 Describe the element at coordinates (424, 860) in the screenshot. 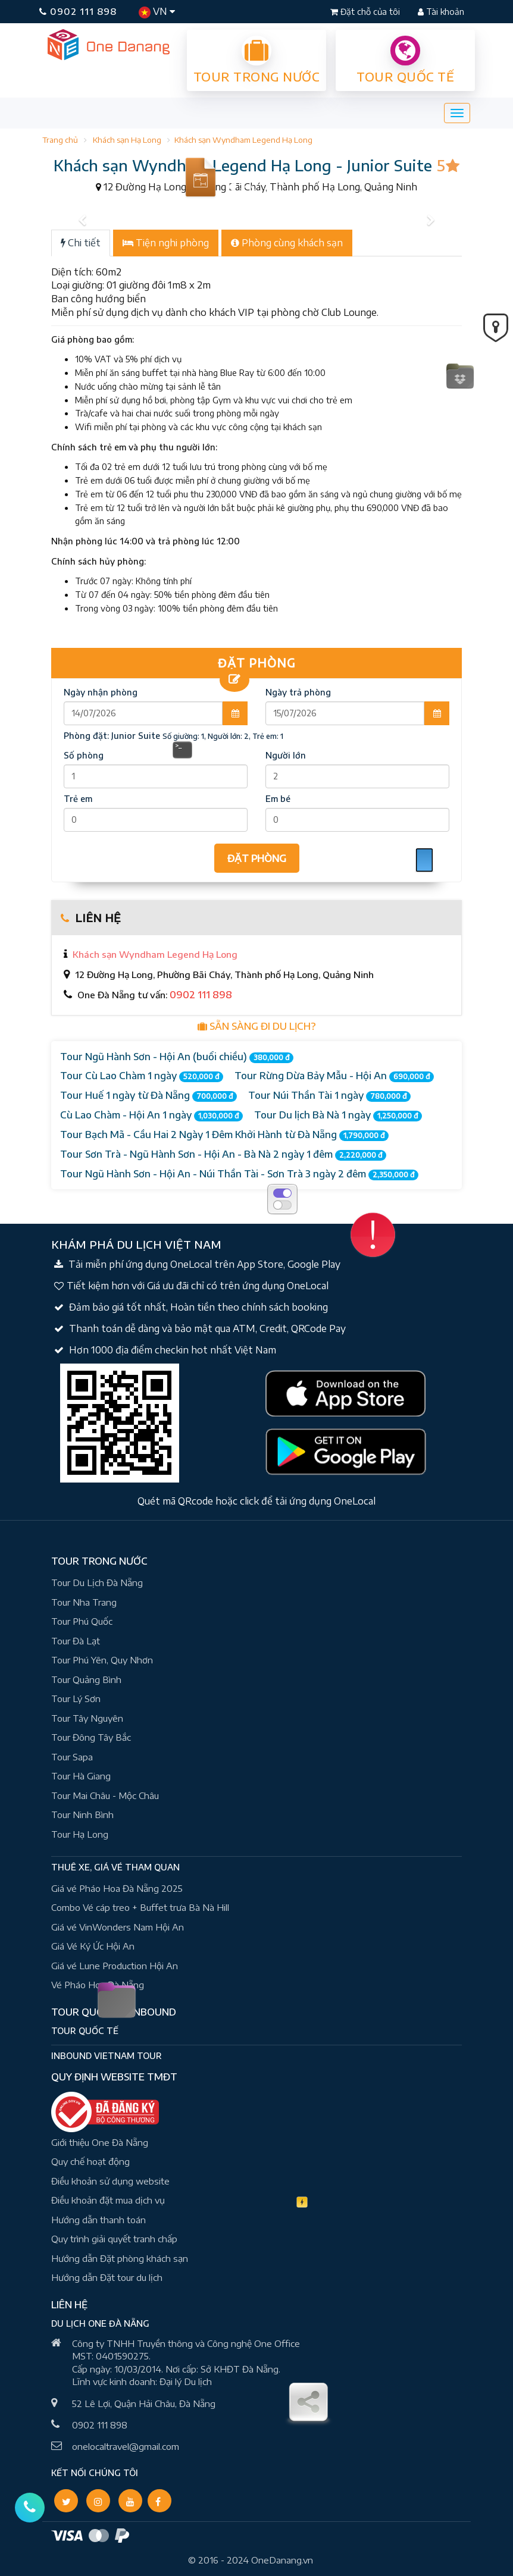

I see `indicates a connected iPad device` at that location.